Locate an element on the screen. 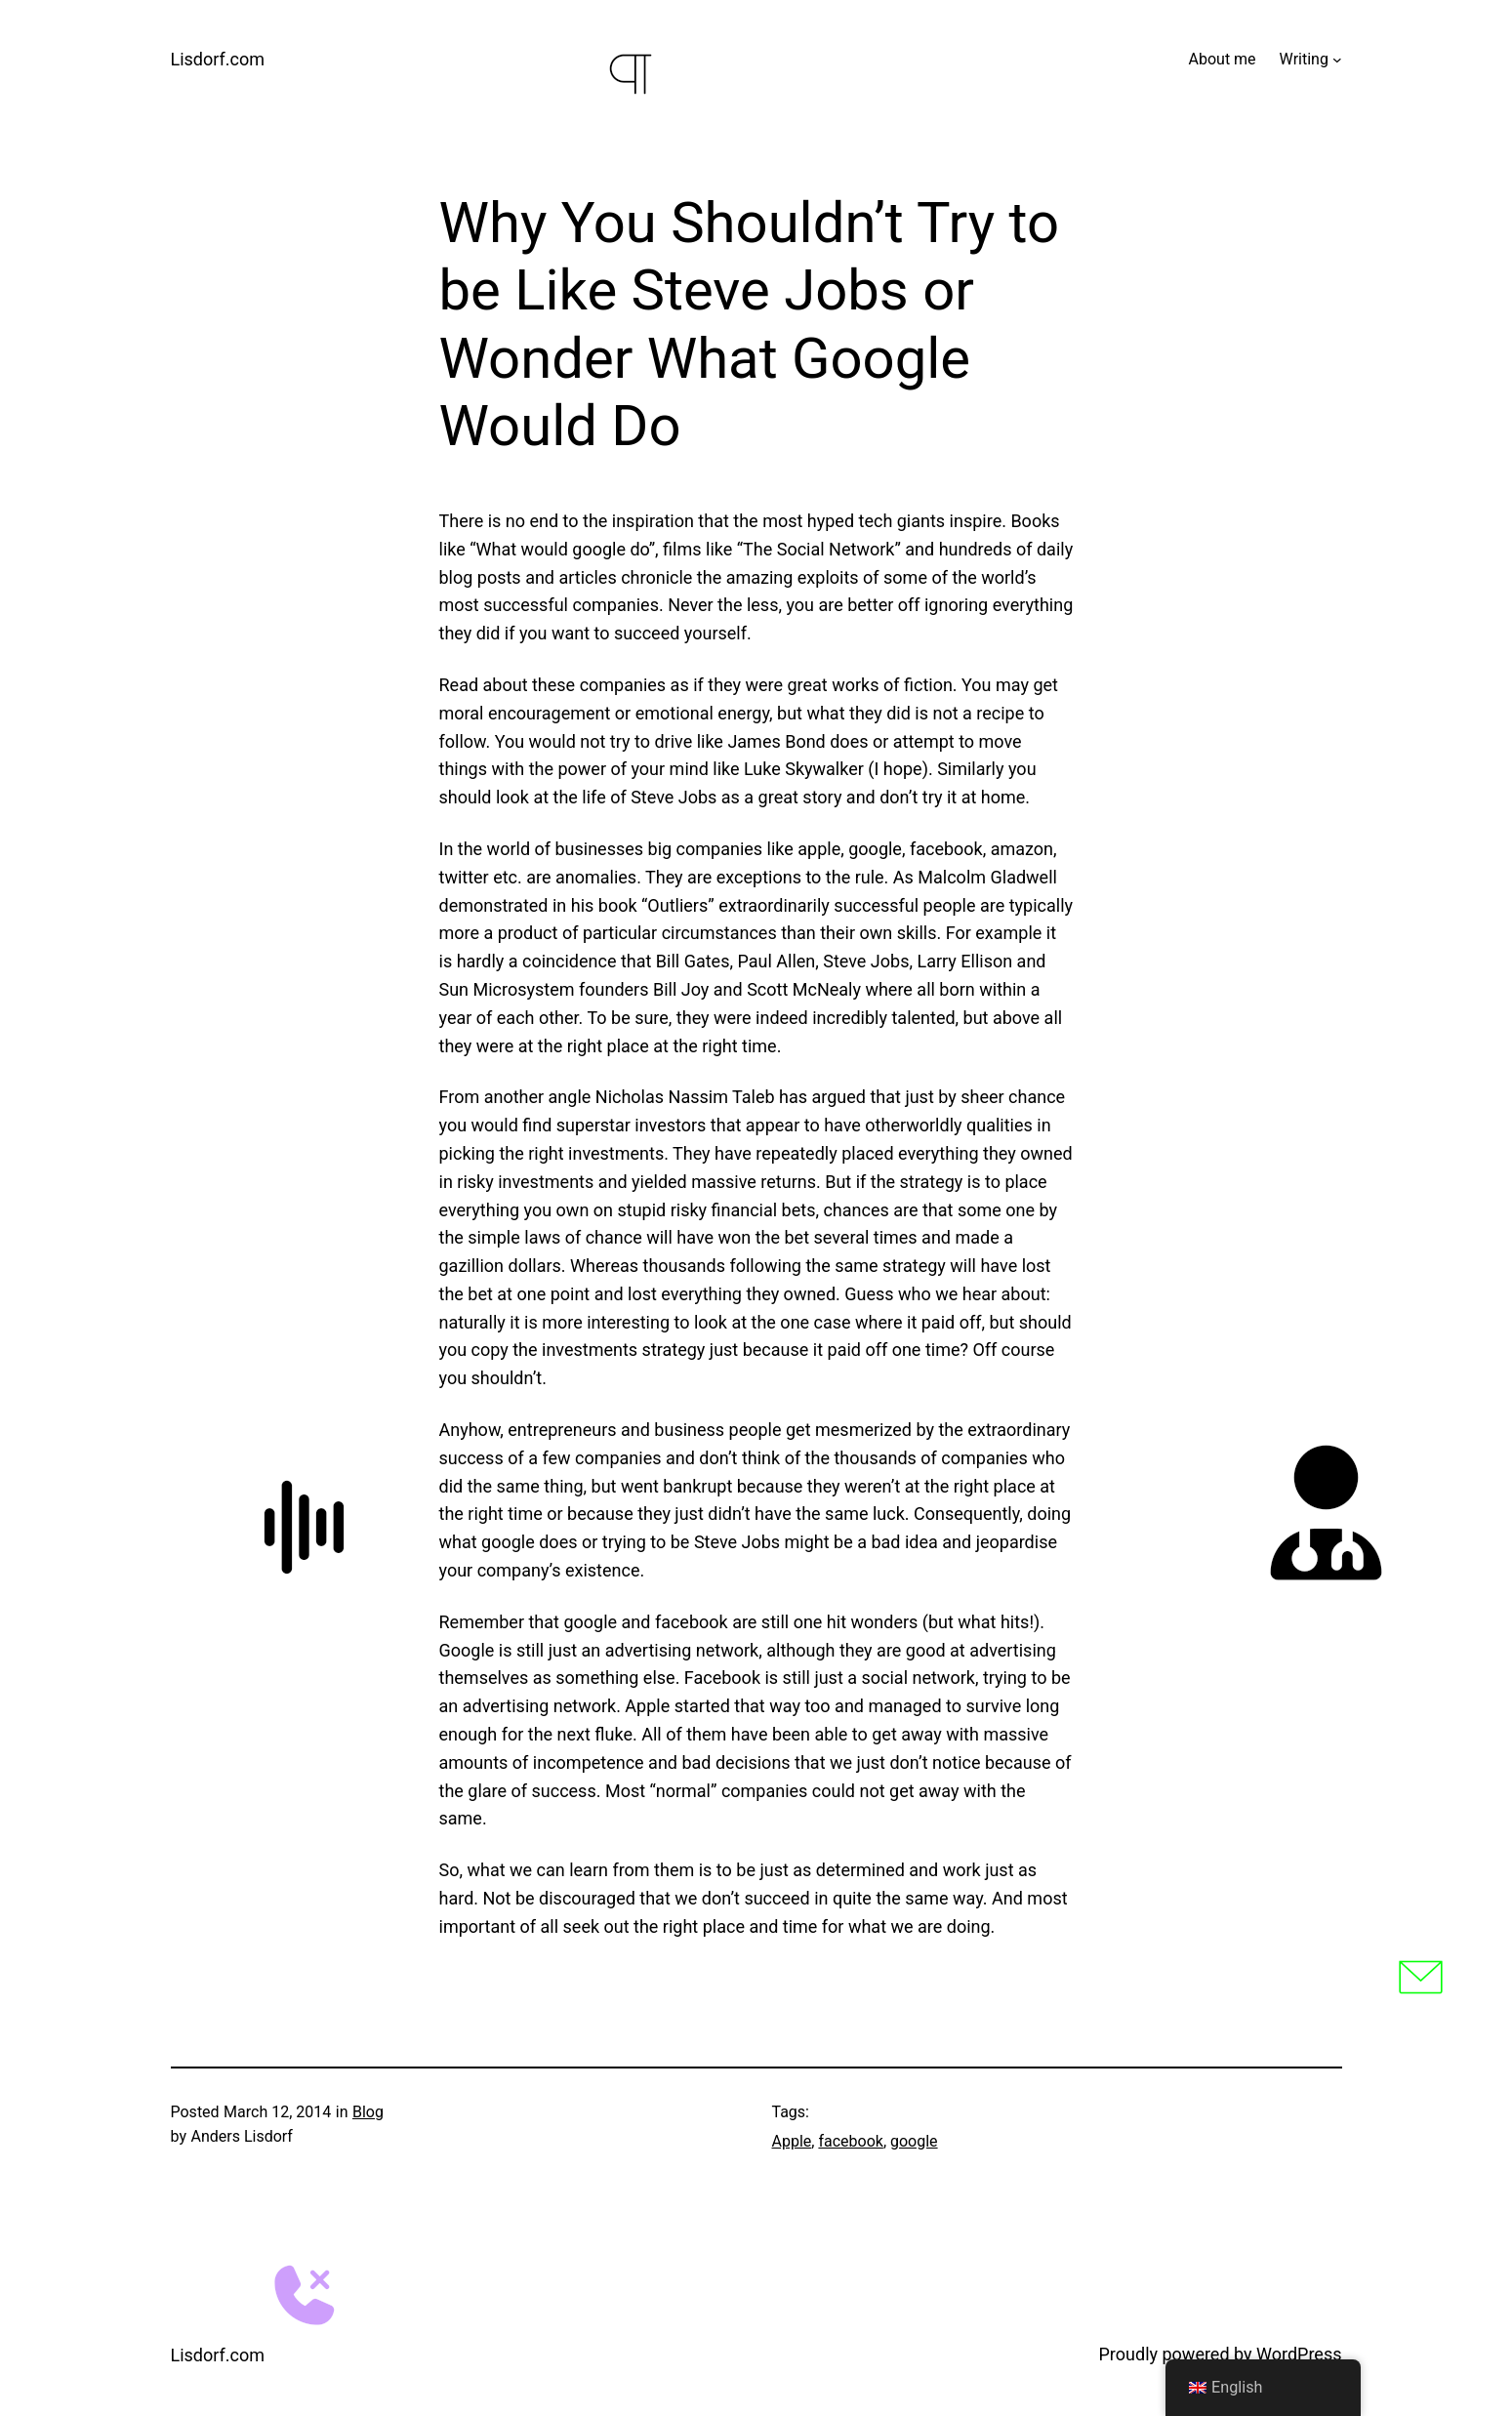 This screenshot has width=1512, height=2416. end or decline a phone call is located at coordinates (306, 2294).